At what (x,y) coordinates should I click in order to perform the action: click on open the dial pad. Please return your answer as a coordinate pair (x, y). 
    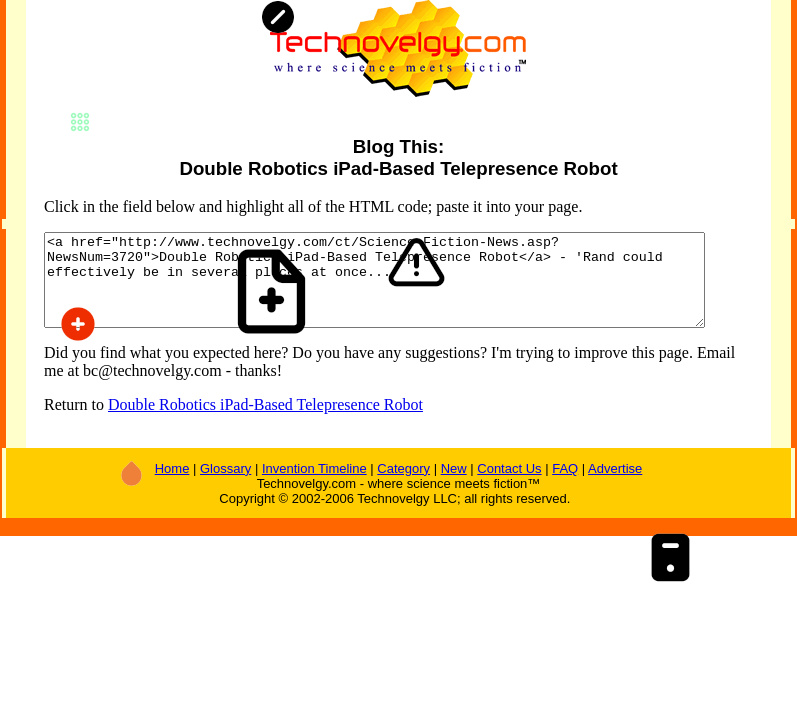
    Looking at the image, I should click on (80, 122).